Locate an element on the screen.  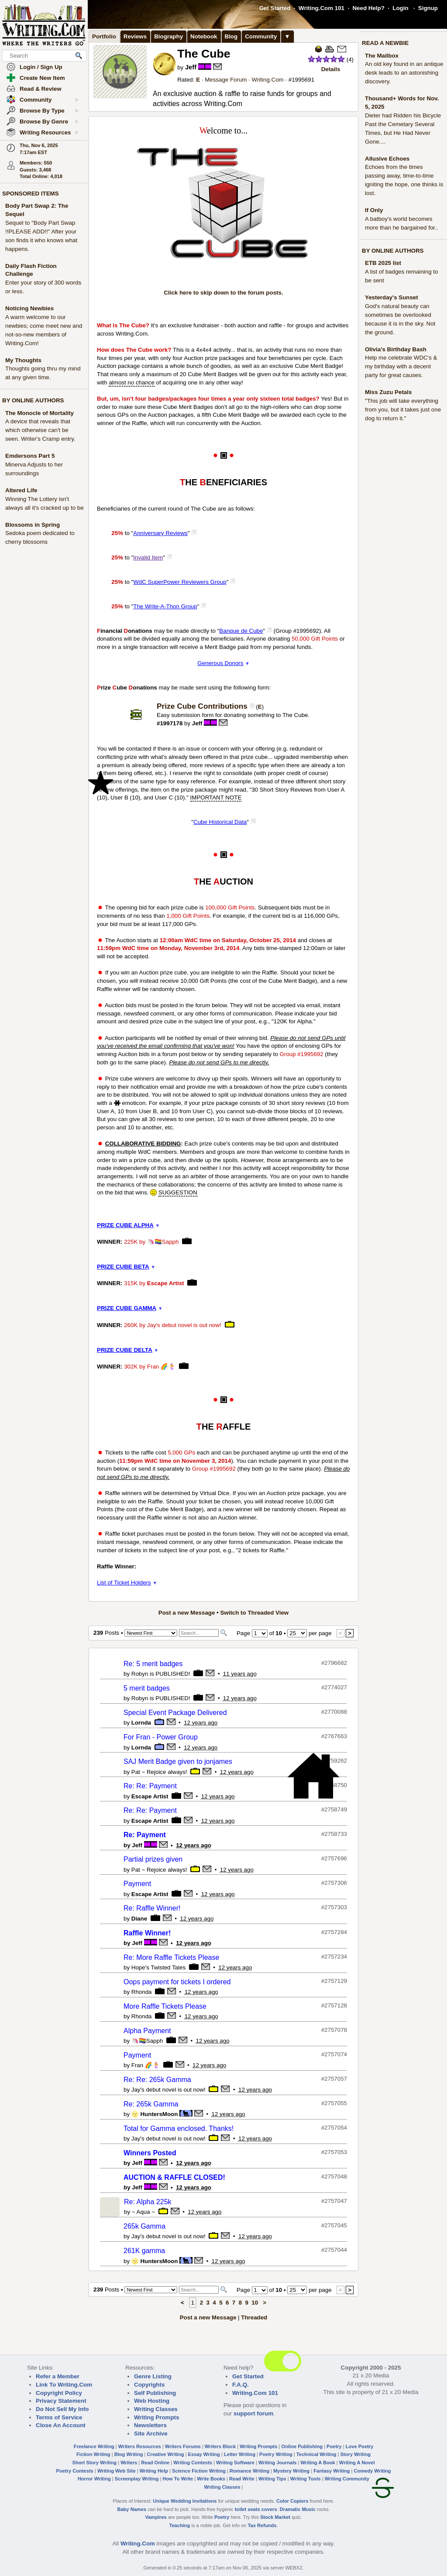
toggle a setting on or off is located at coordinates (282, 2361).